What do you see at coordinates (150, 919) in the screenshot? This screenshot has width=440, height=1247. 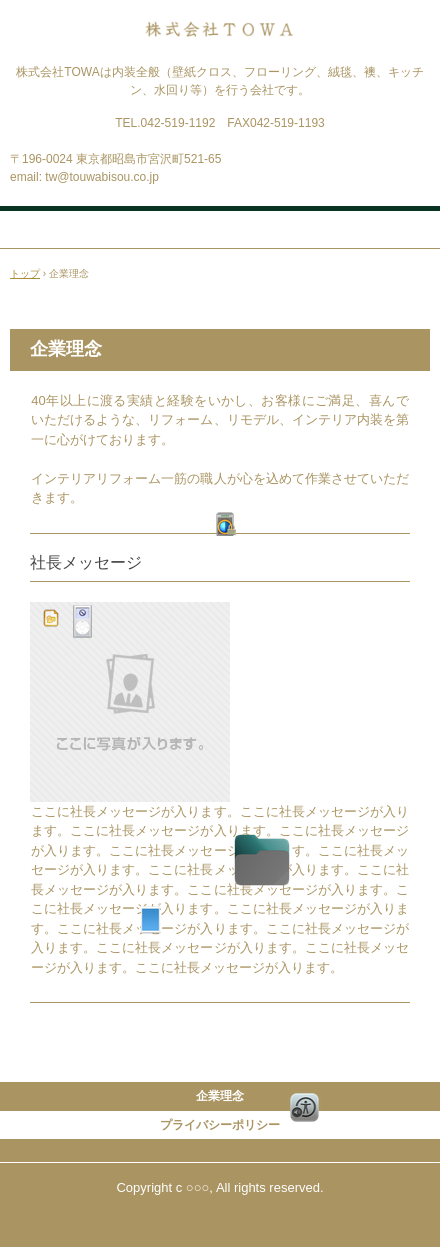 I see `indicates a connected iPad Air device` at bounding box center [150, 919].